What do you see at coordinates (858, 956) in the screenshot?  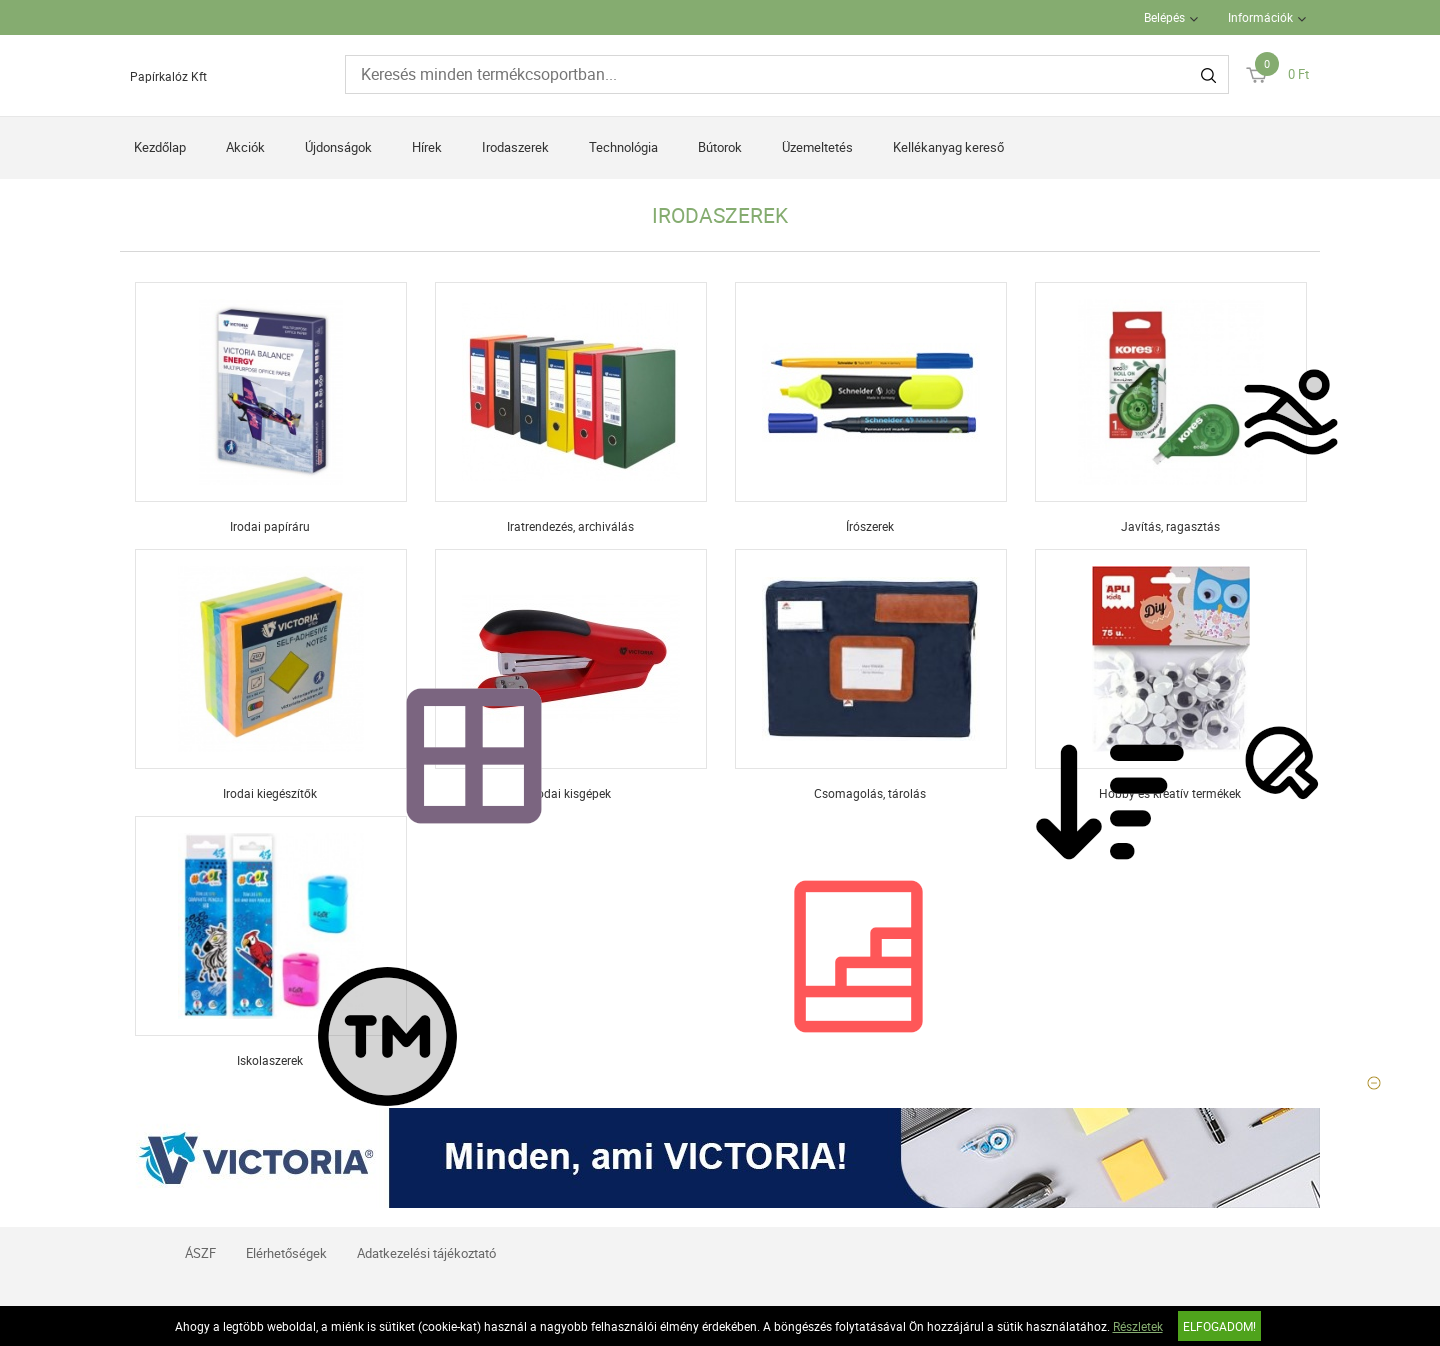 I see `access stairs or stairway directions` at bounding box center [858, 956].